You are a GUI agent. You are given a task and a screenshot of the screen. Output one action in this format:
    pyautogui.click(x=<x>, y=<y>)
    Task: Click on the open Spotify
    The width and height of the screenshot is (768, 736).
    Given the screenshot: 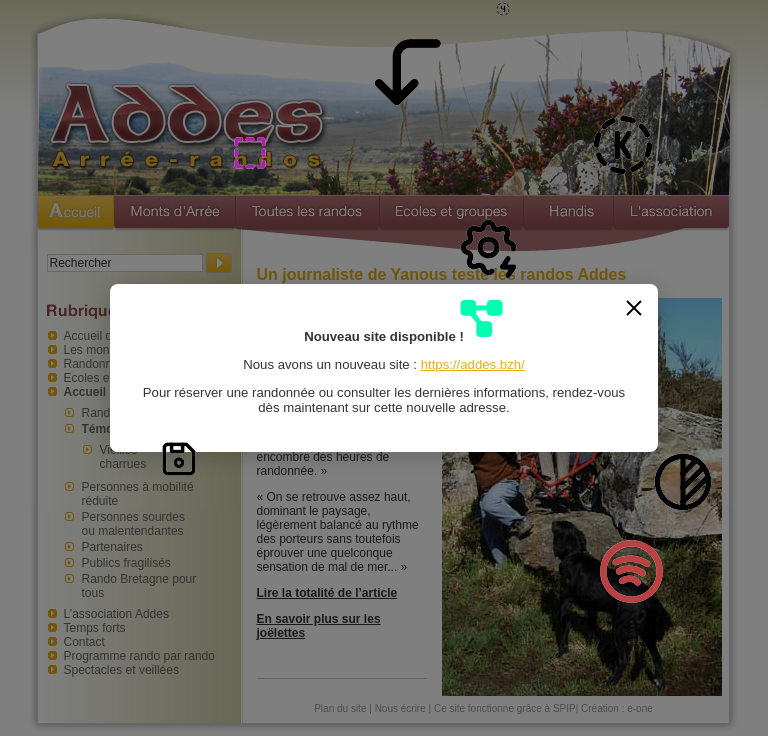 What is the action you would take?
    pyautogui.click(x=631, y=571)
    